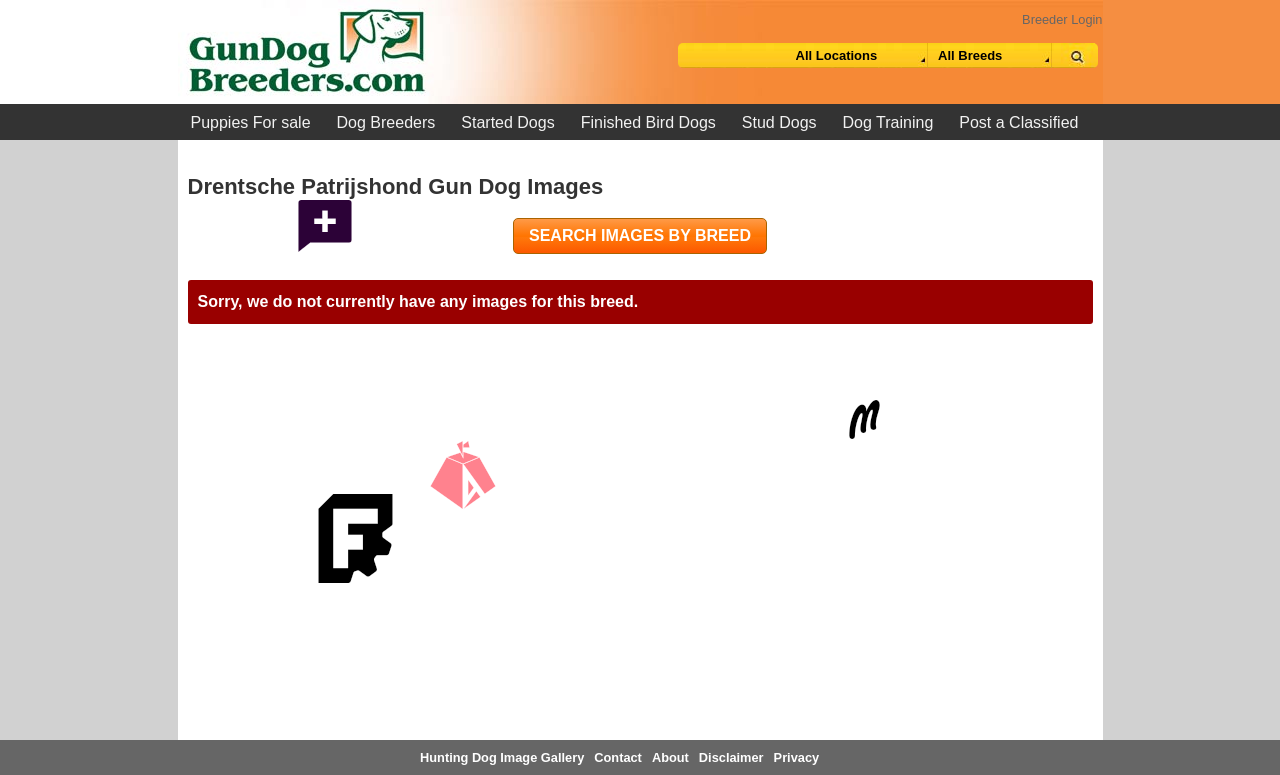  I want to click on asahi linux project logo, so click(463, 475).